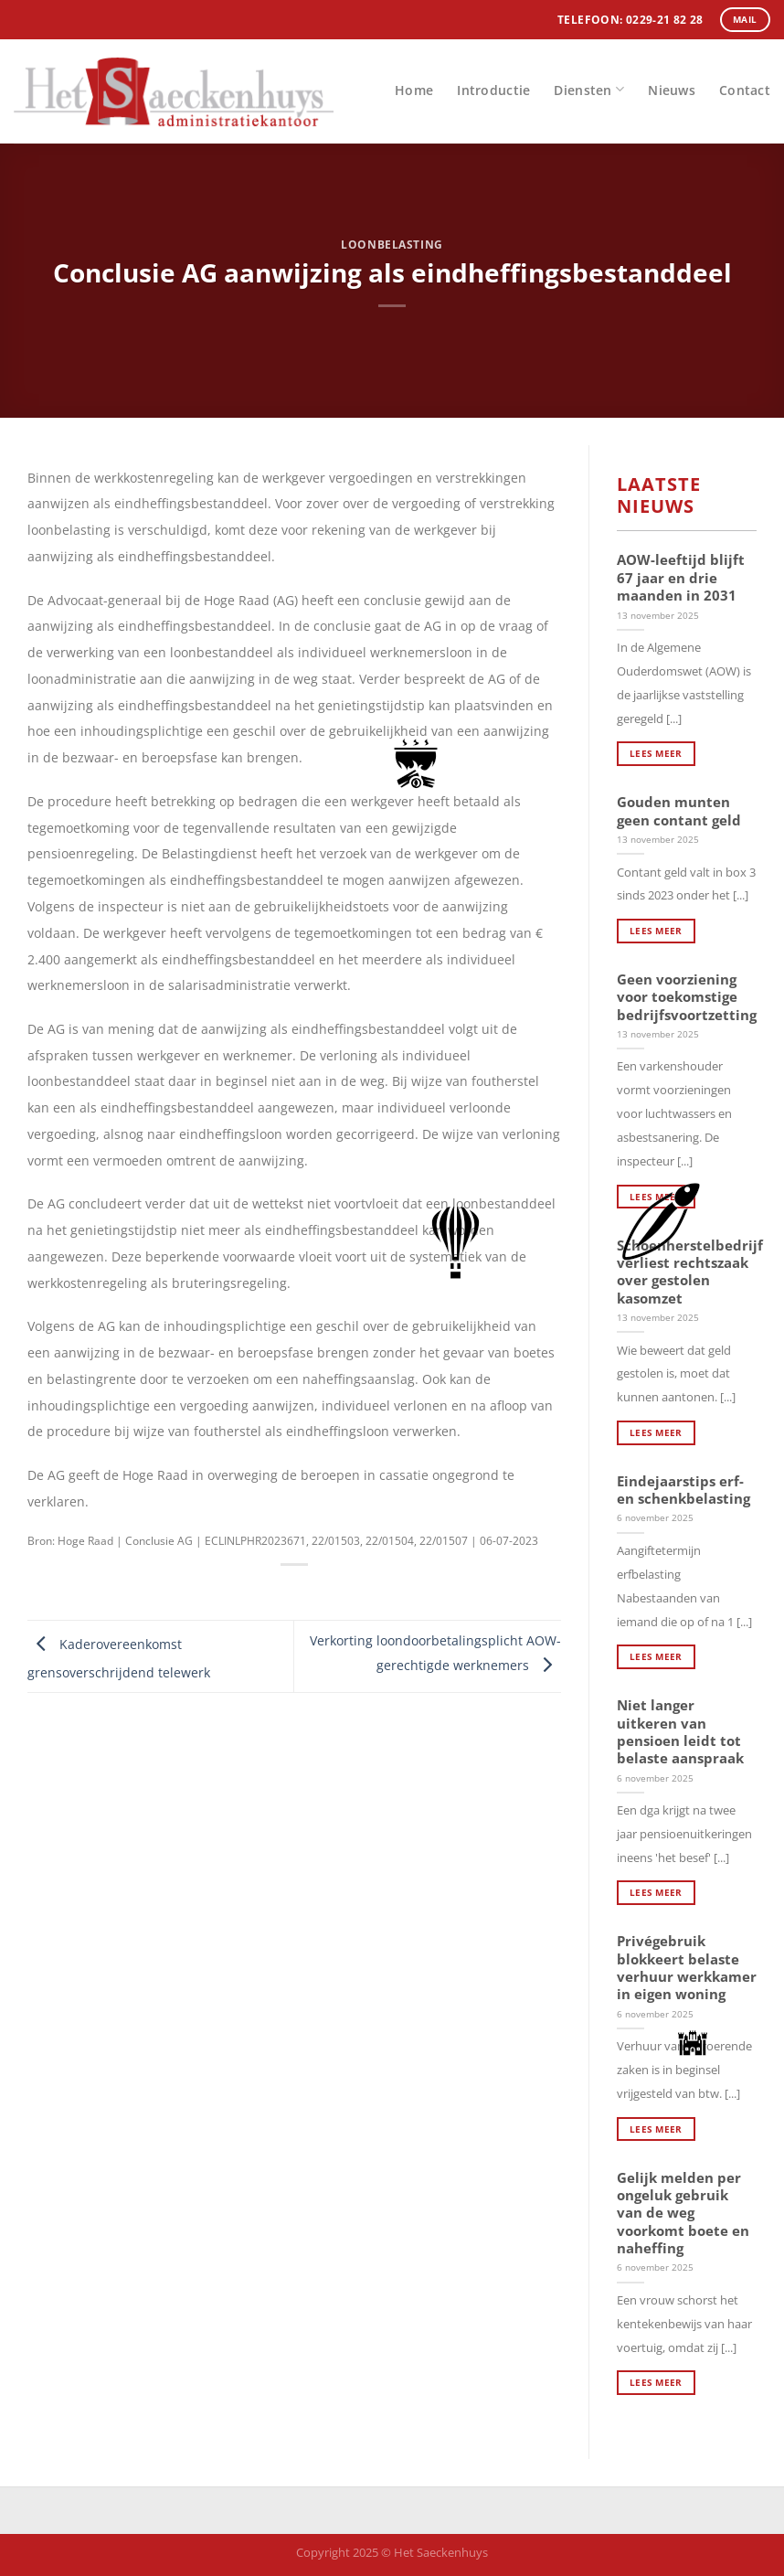 The width and height of the screenshot is (784, 2576). Describe the element at coordinates (455, 1241) in the screenshot. I see `access travel or adventure features` at that location.